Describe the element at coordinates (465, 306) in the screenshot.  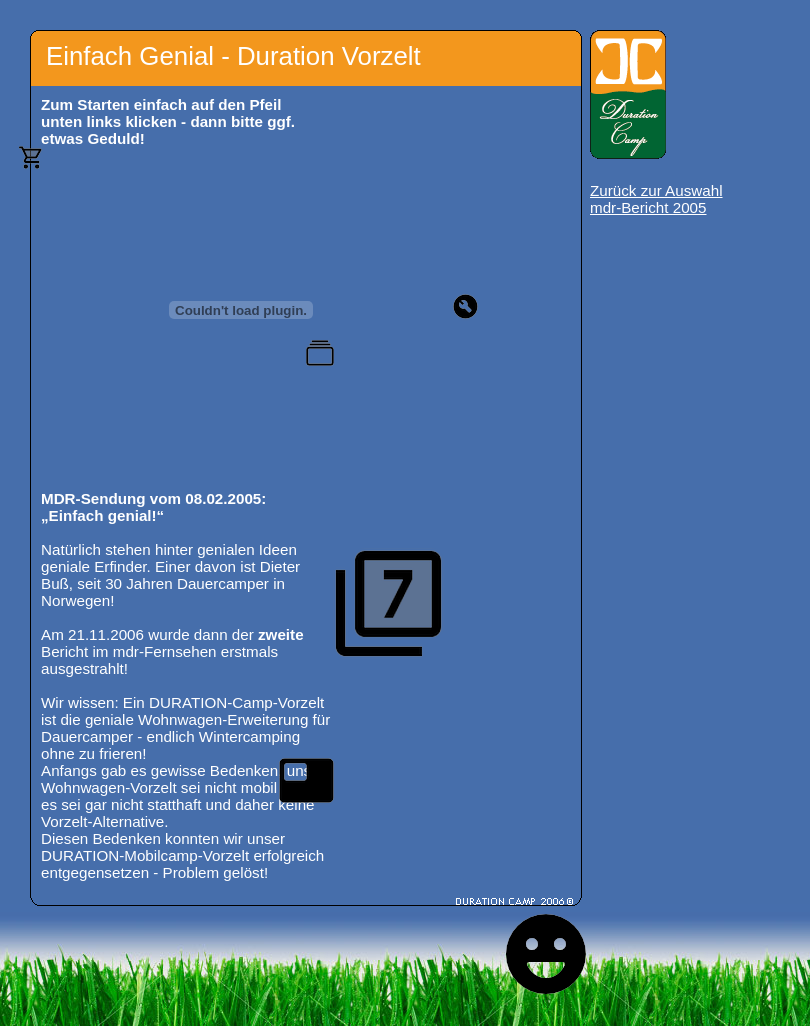
I see `access settings or configuration options` at that location.